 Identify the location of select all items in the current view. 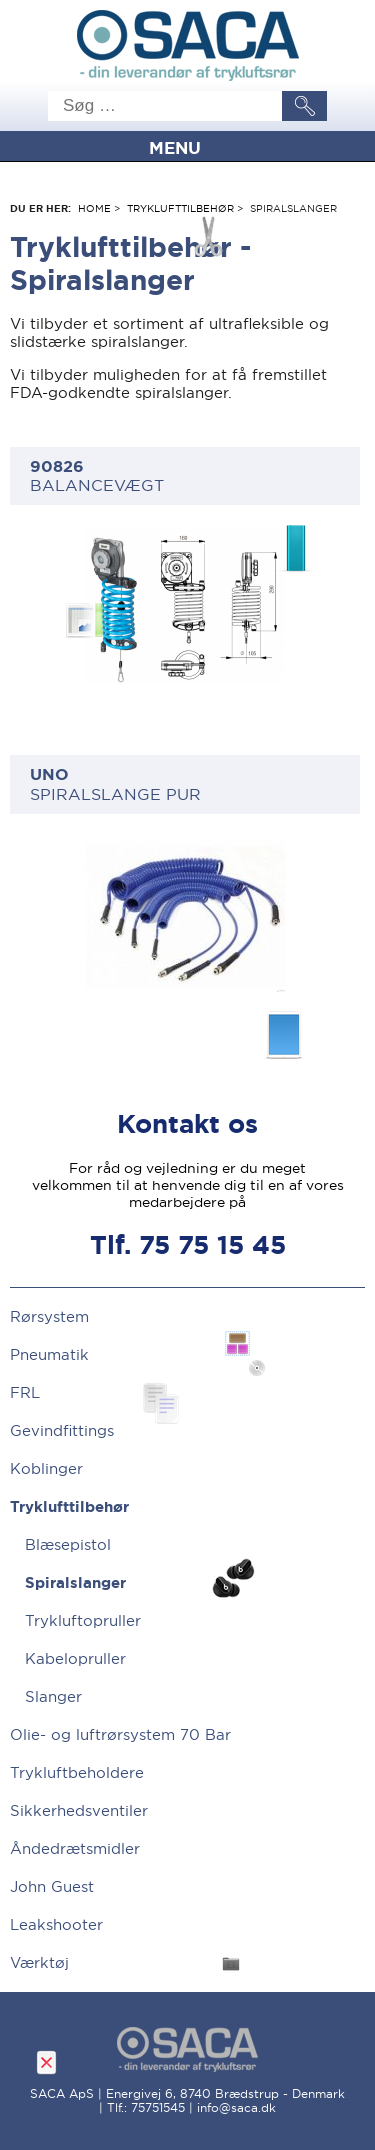
(237, 1343).